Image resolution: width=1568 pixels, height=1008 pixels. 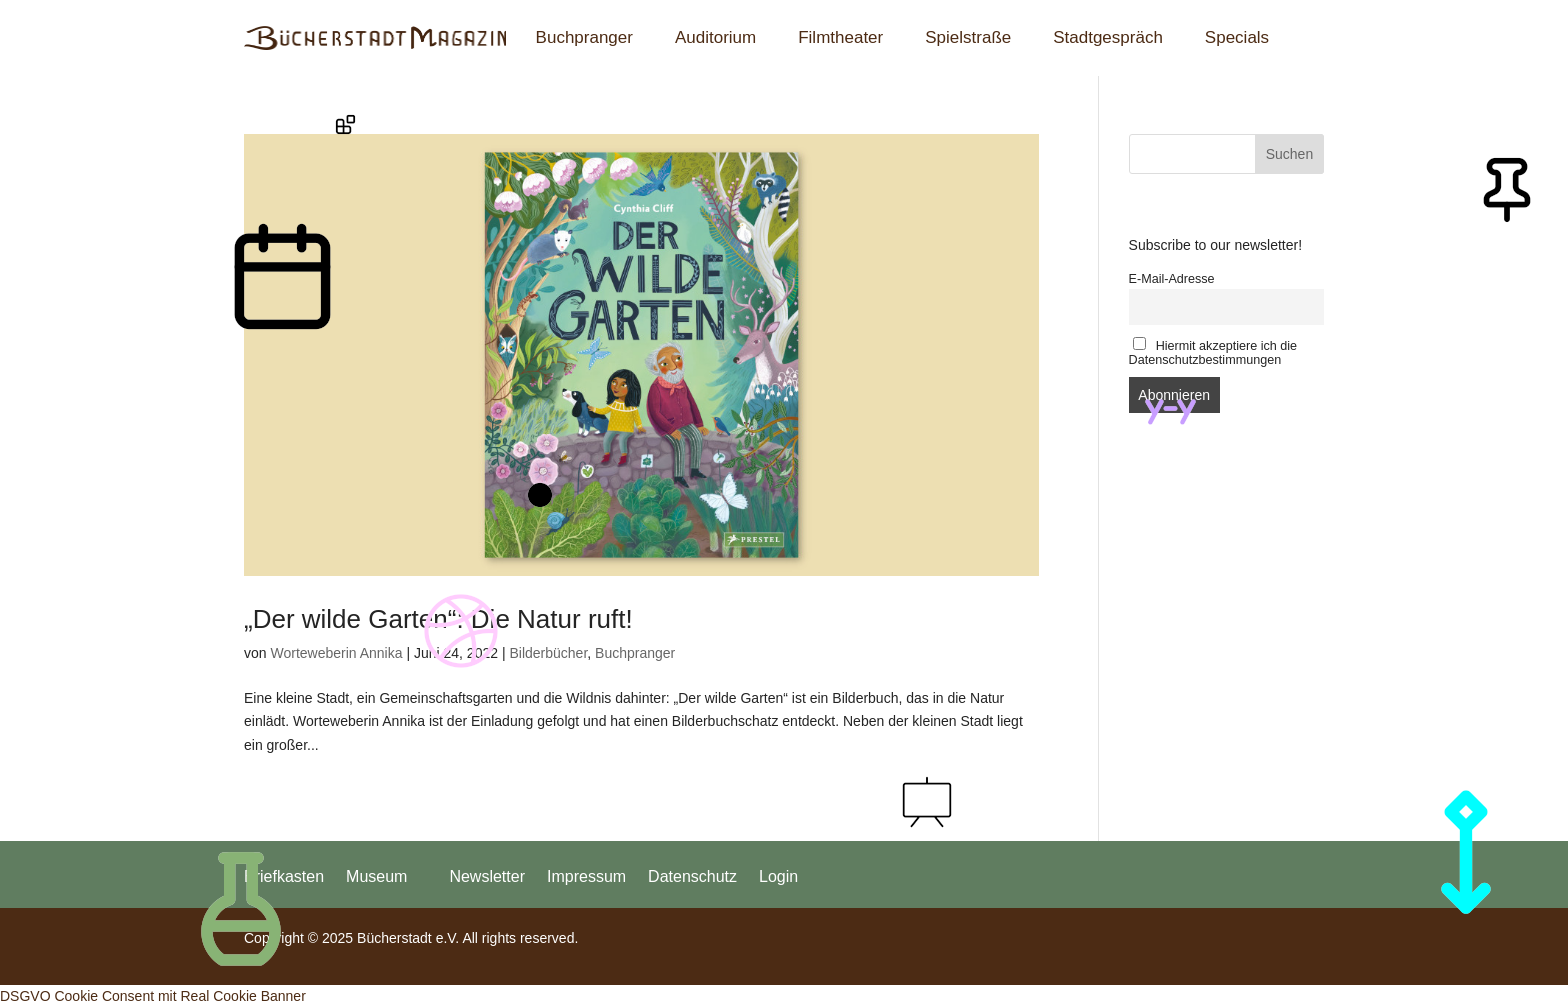 What do you see at coordinates (241, 909) in the screenshot?
I see `access lab or experiment features` at bounding box center [241, 909].